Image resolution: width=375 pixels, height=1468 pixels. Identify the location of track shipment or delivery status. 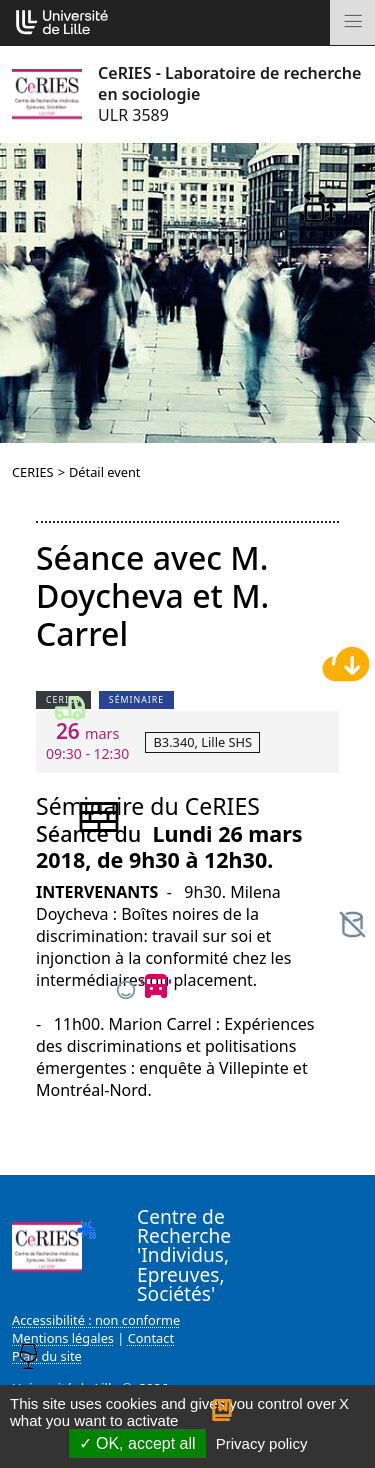
(70, 708).